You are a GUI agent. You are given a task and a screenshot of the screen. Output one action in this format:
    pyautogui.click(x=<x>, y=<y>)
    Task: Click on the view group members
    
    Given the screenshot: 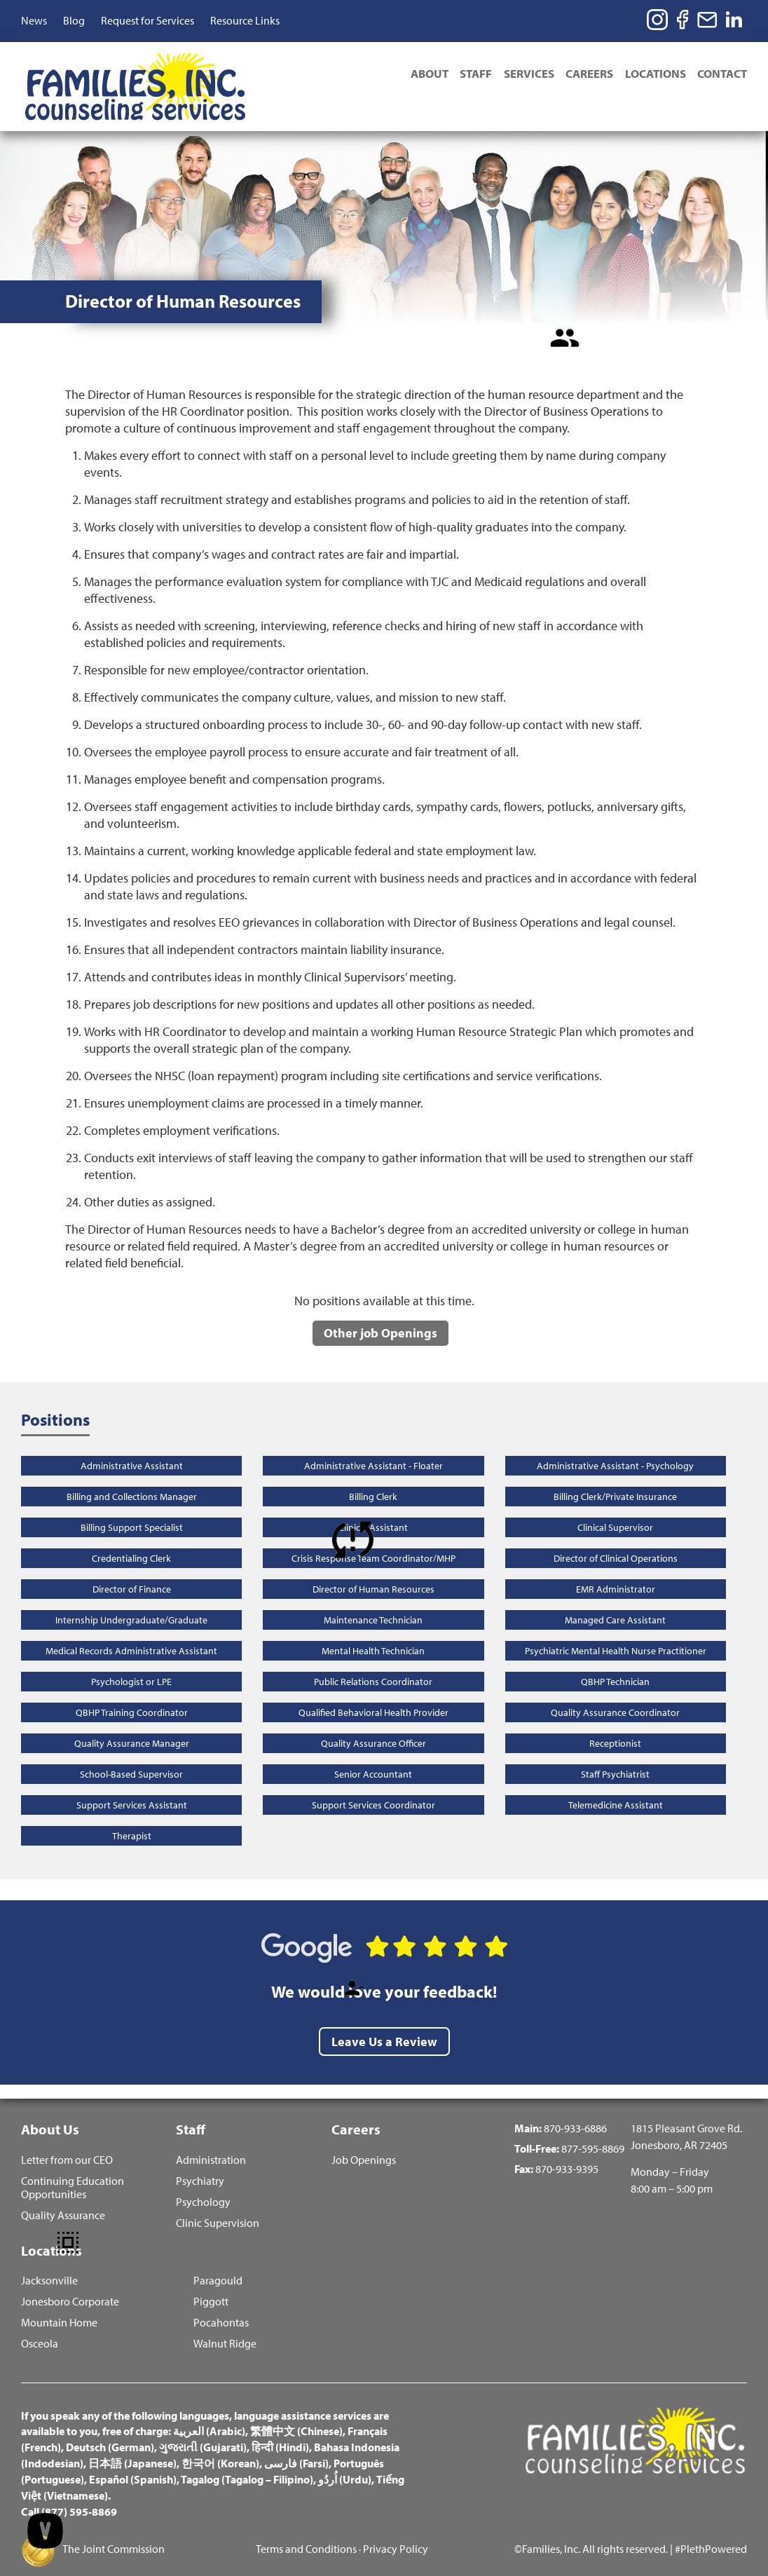 What is the action you would take?
    pyautogui.click(x=565, y=338)
    